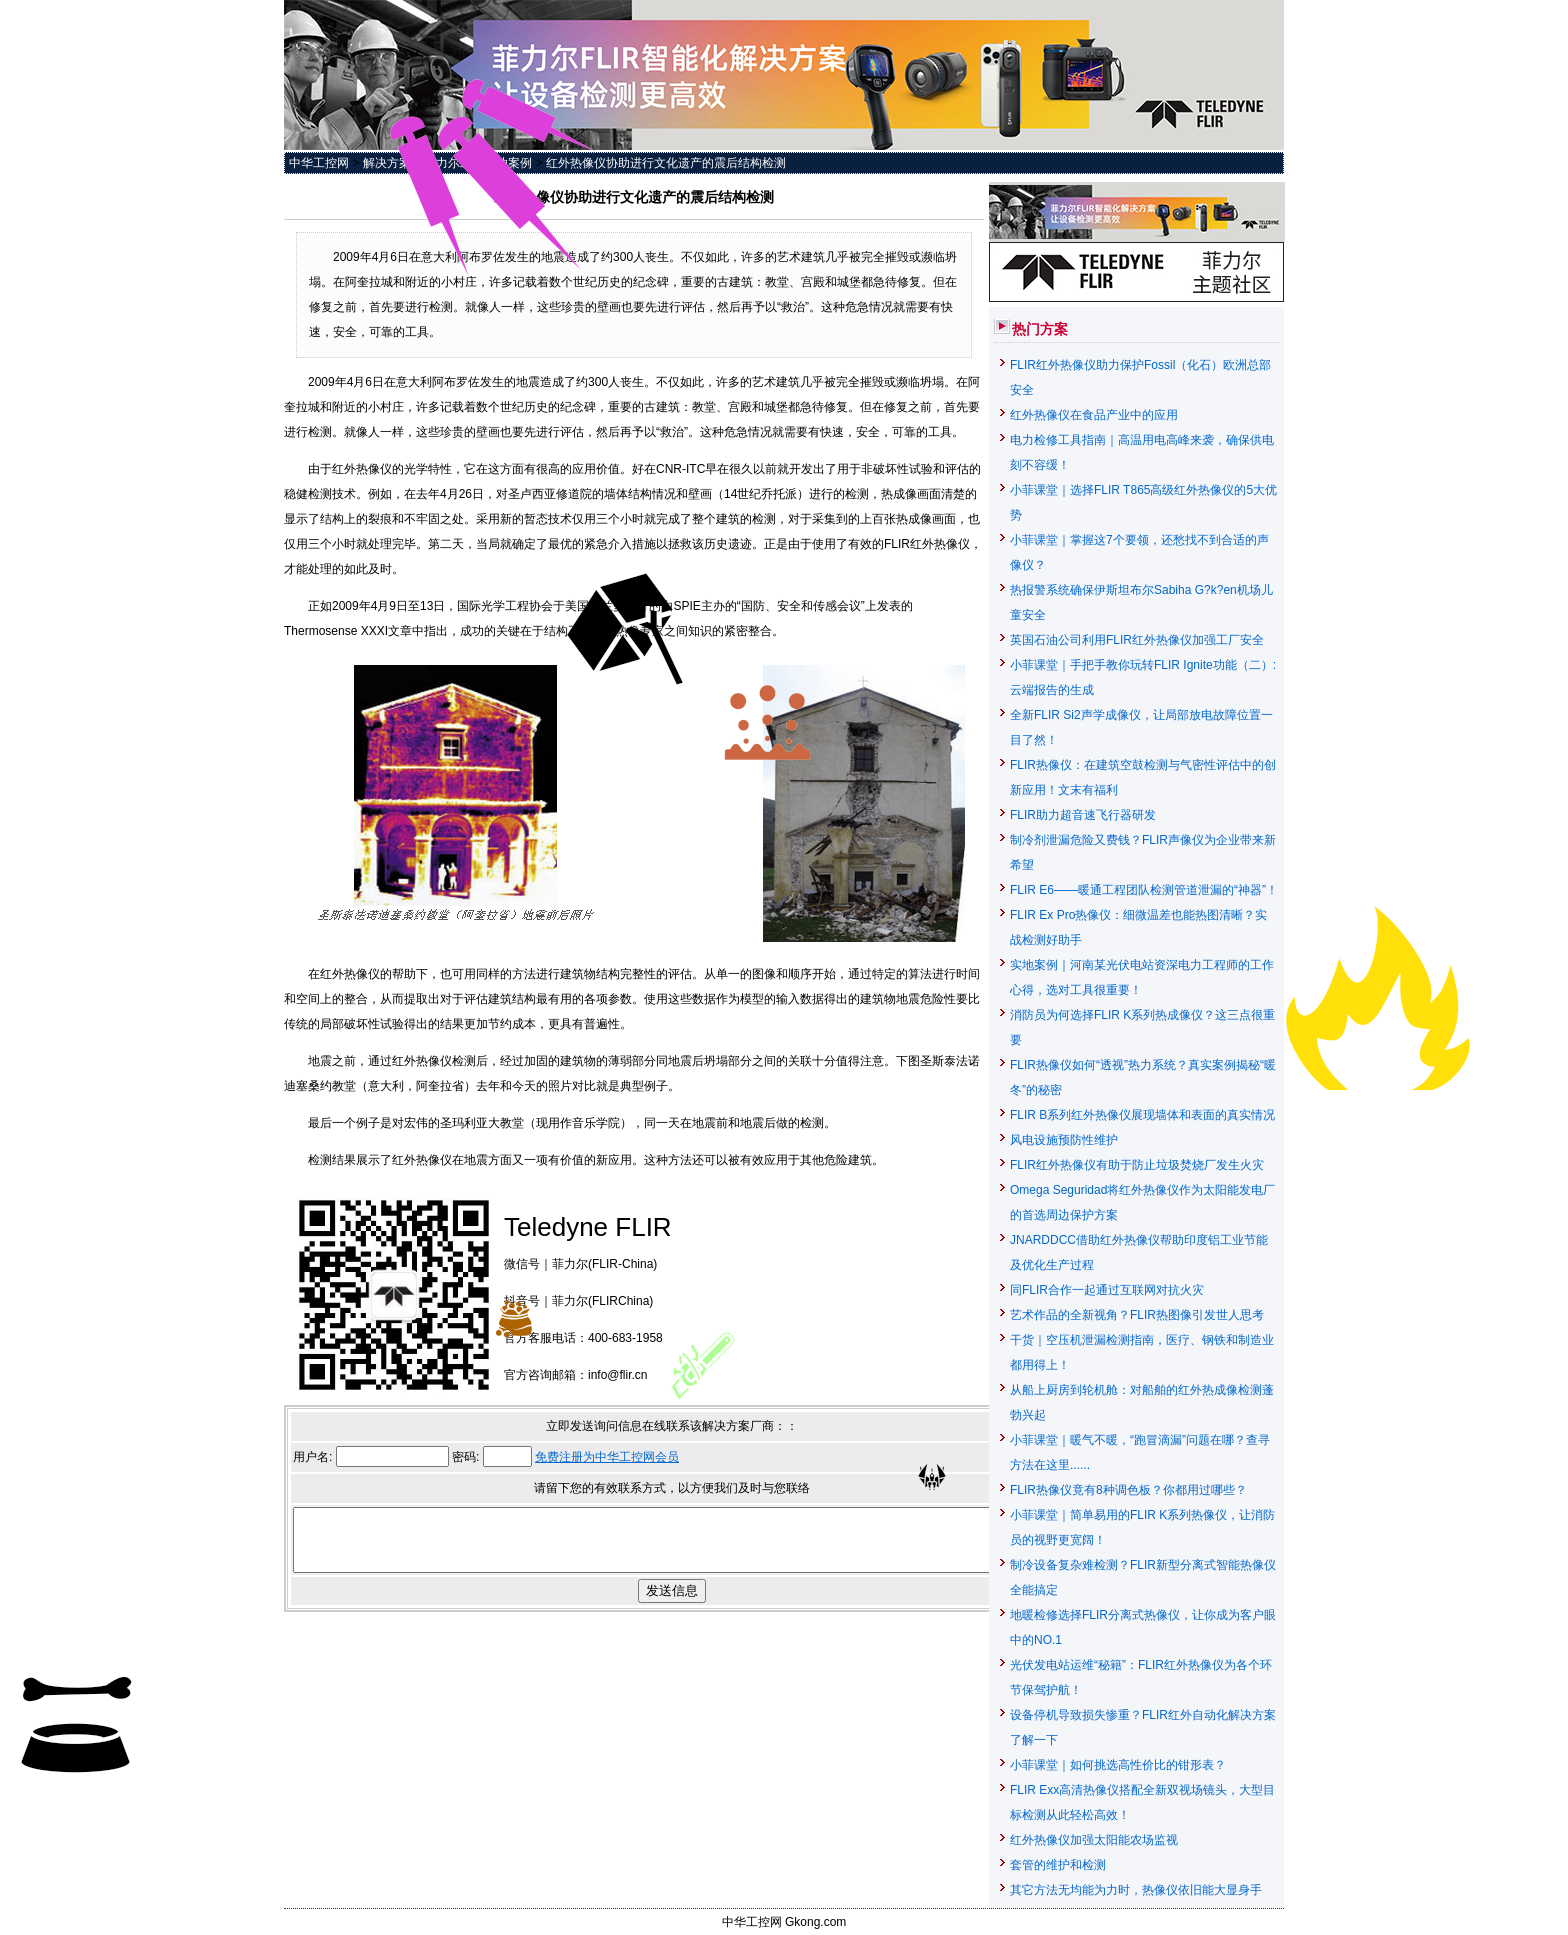 This screenshot has height=1935, width=1568. I want to click on indicates lava or molten terrain hazard, so click(767, 722).